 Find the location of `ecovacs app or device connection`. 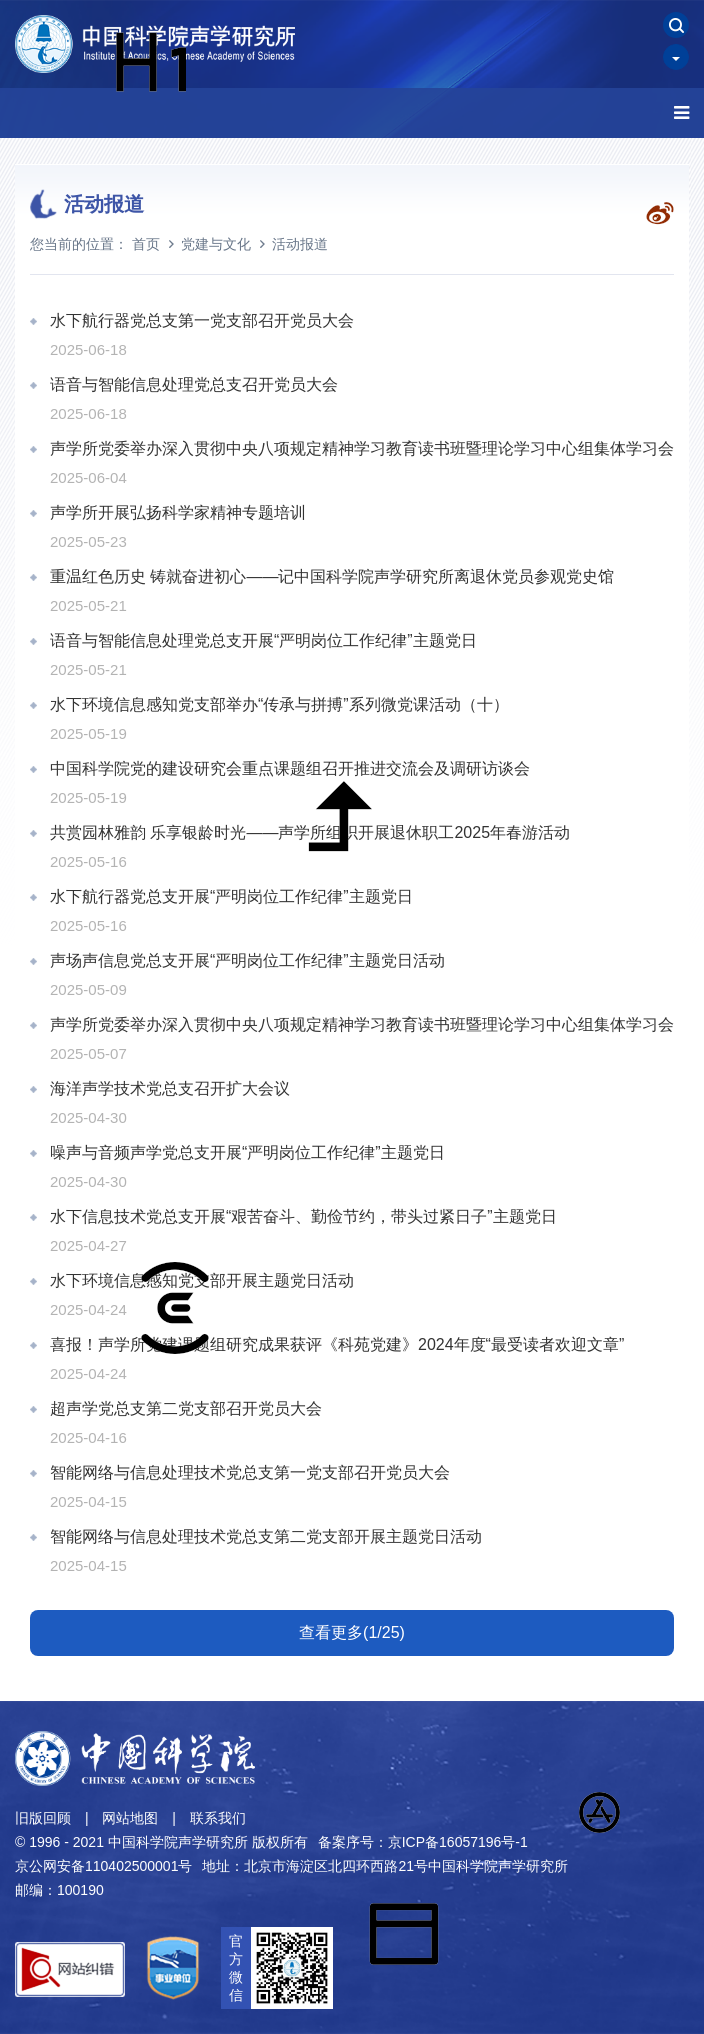

ecovacs app or device connection is located at coordinates (175, 1308).